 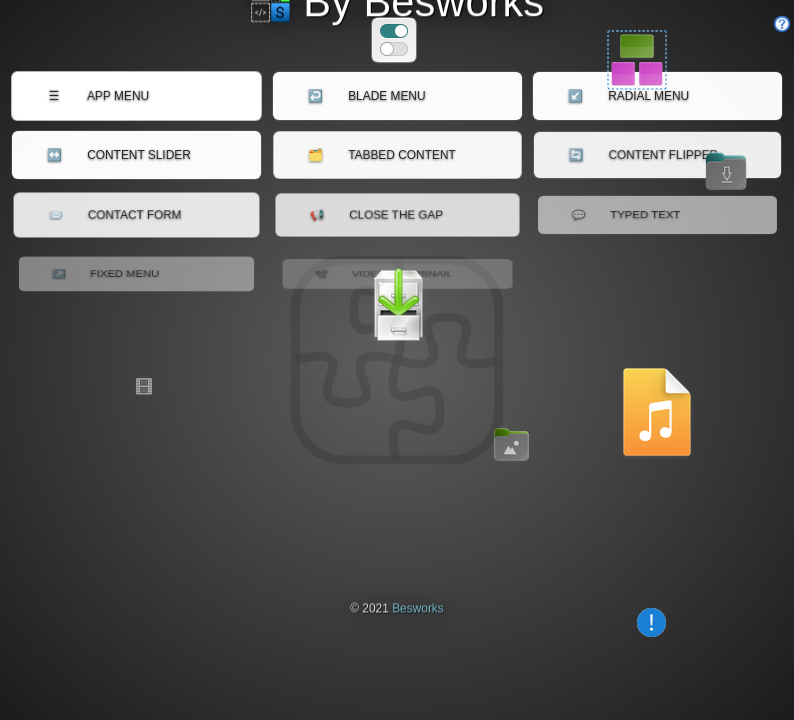 What do you see at coordinates (394, 40) in the screenshot?
I see `open desktop preferences or settings` at bounding box center [394, 40].